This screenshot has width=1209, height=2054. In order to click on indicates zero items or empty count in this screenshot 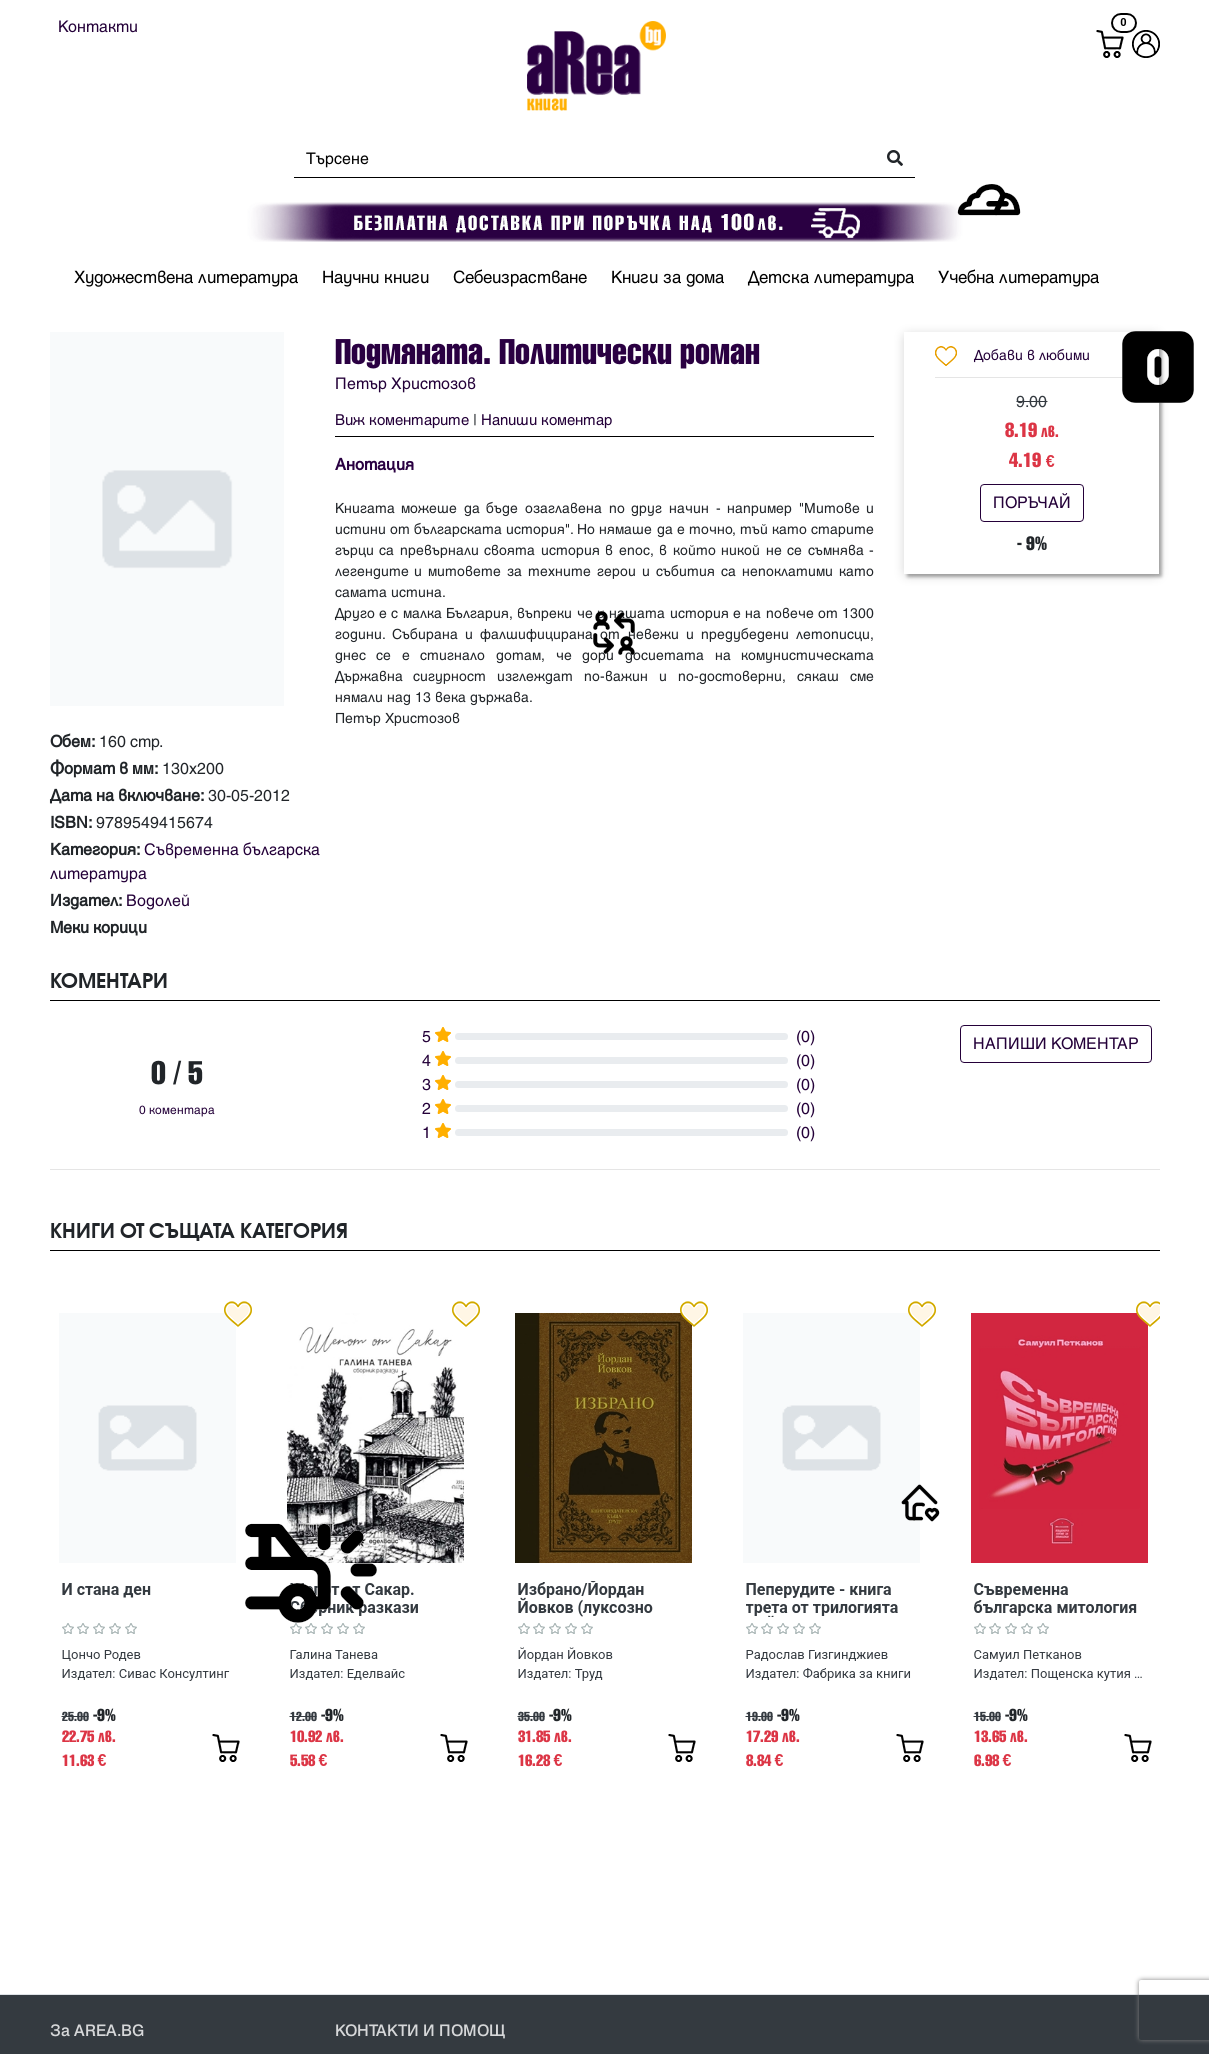, I will do `click(1158, 367)`.